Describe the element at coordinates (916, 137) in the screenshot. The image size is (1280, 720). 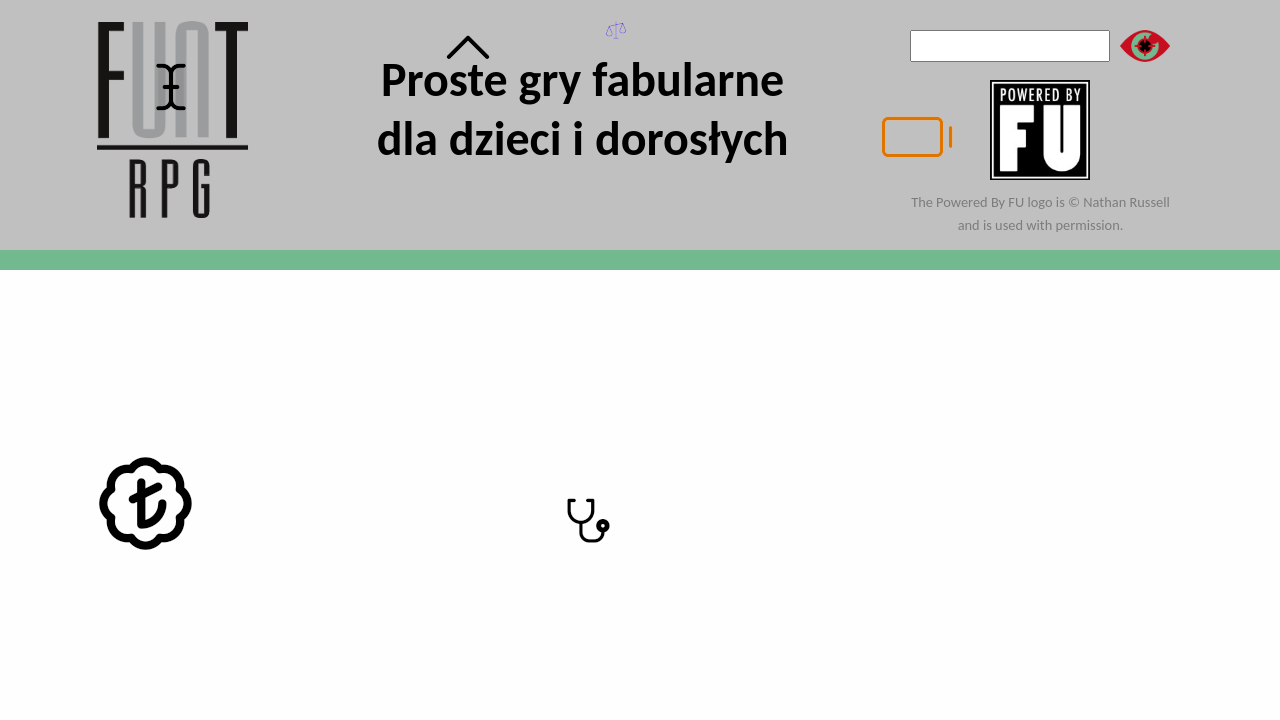
I see `indicates battery is empty or depleted` at that location.